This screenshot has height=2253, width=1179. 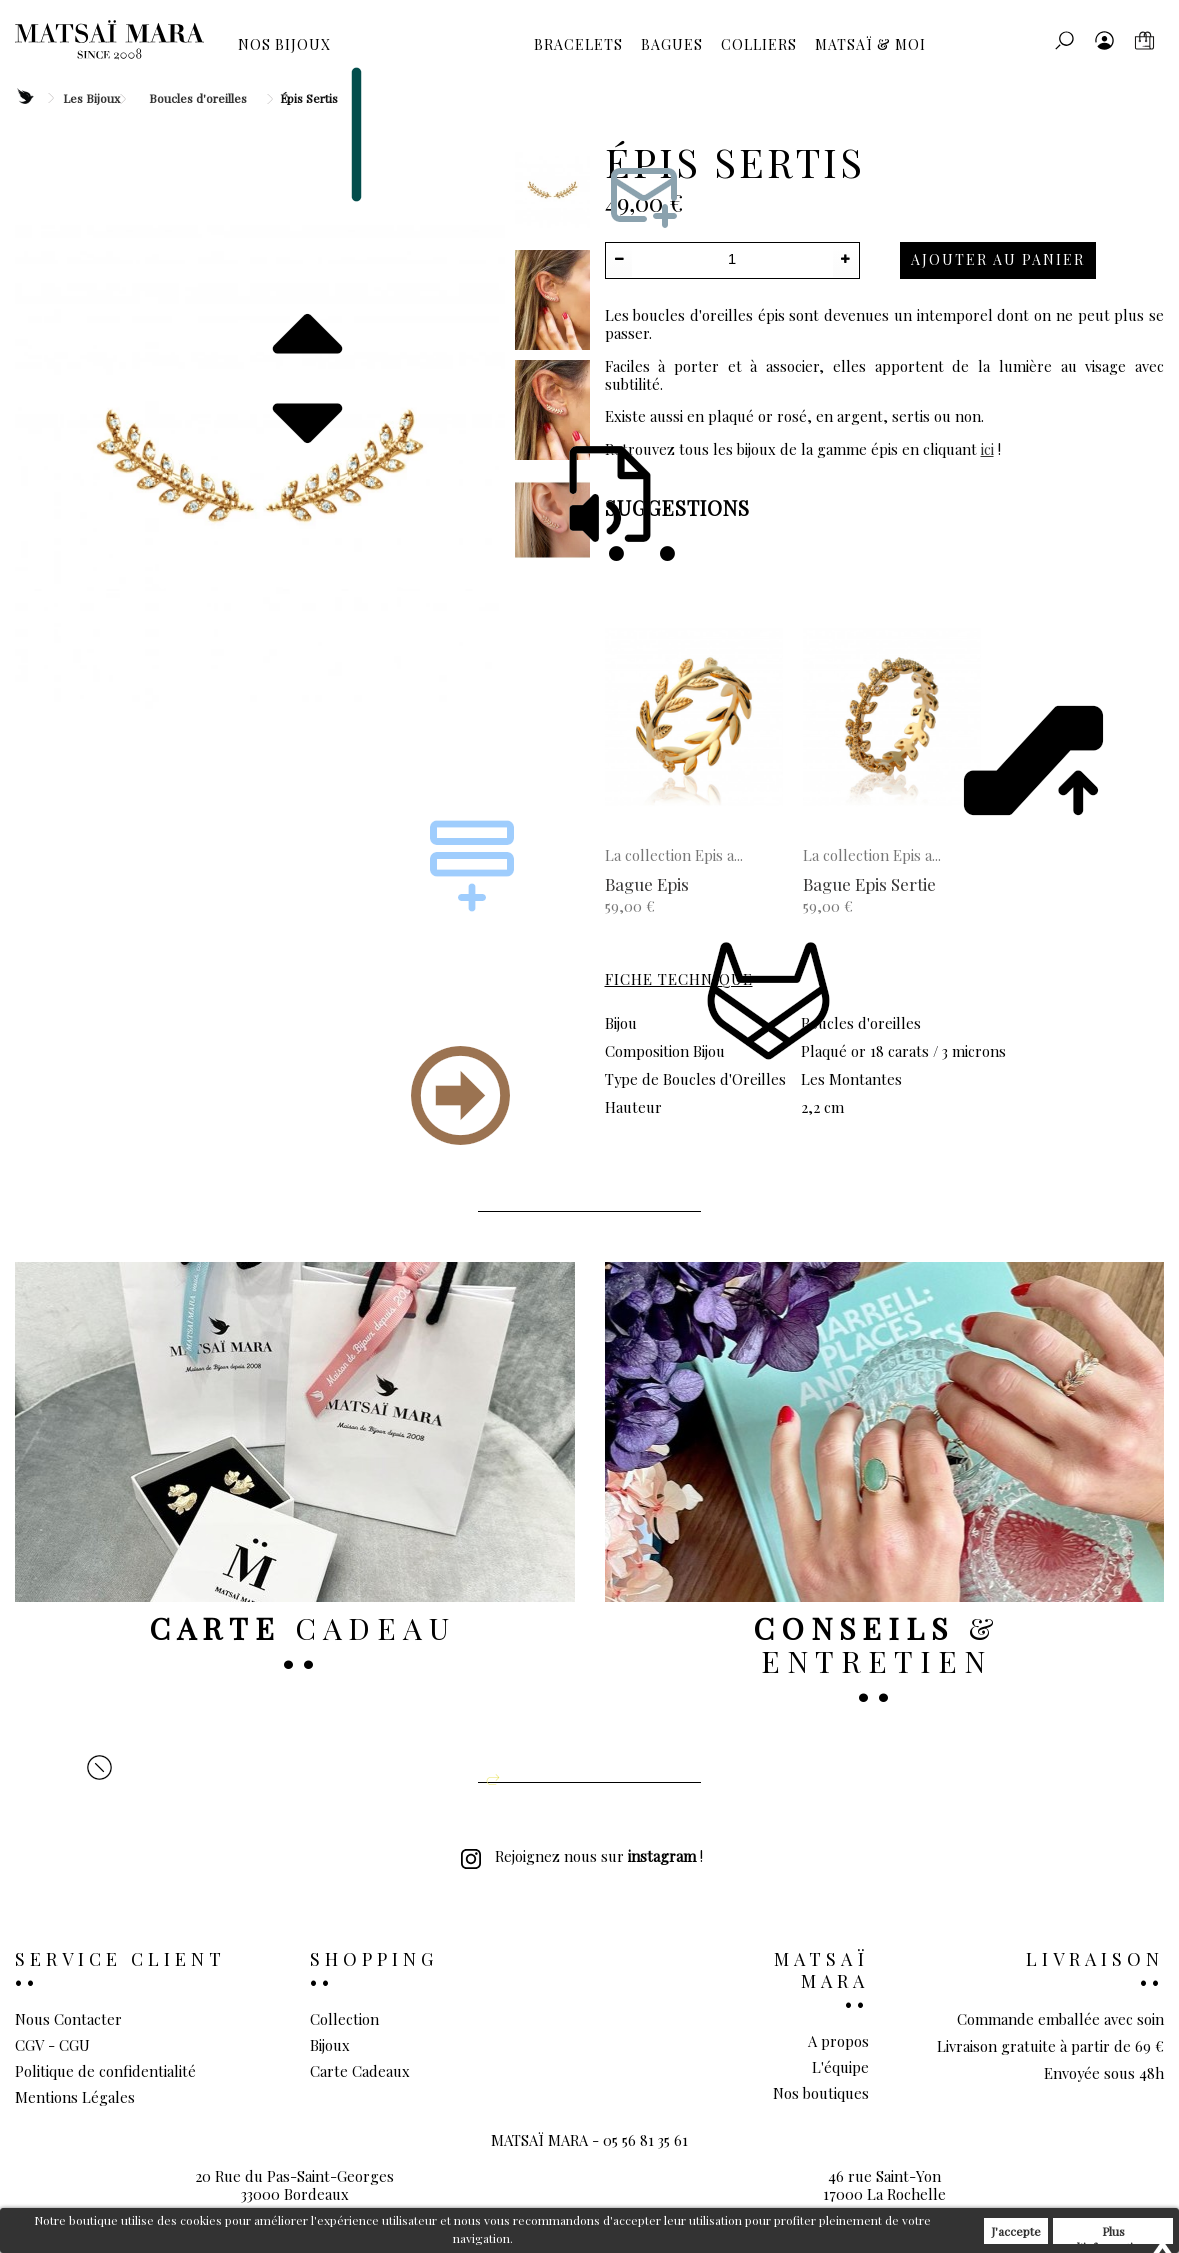 I want to click on expand or collapse a dropdown menu, so click(x=307, y=378).